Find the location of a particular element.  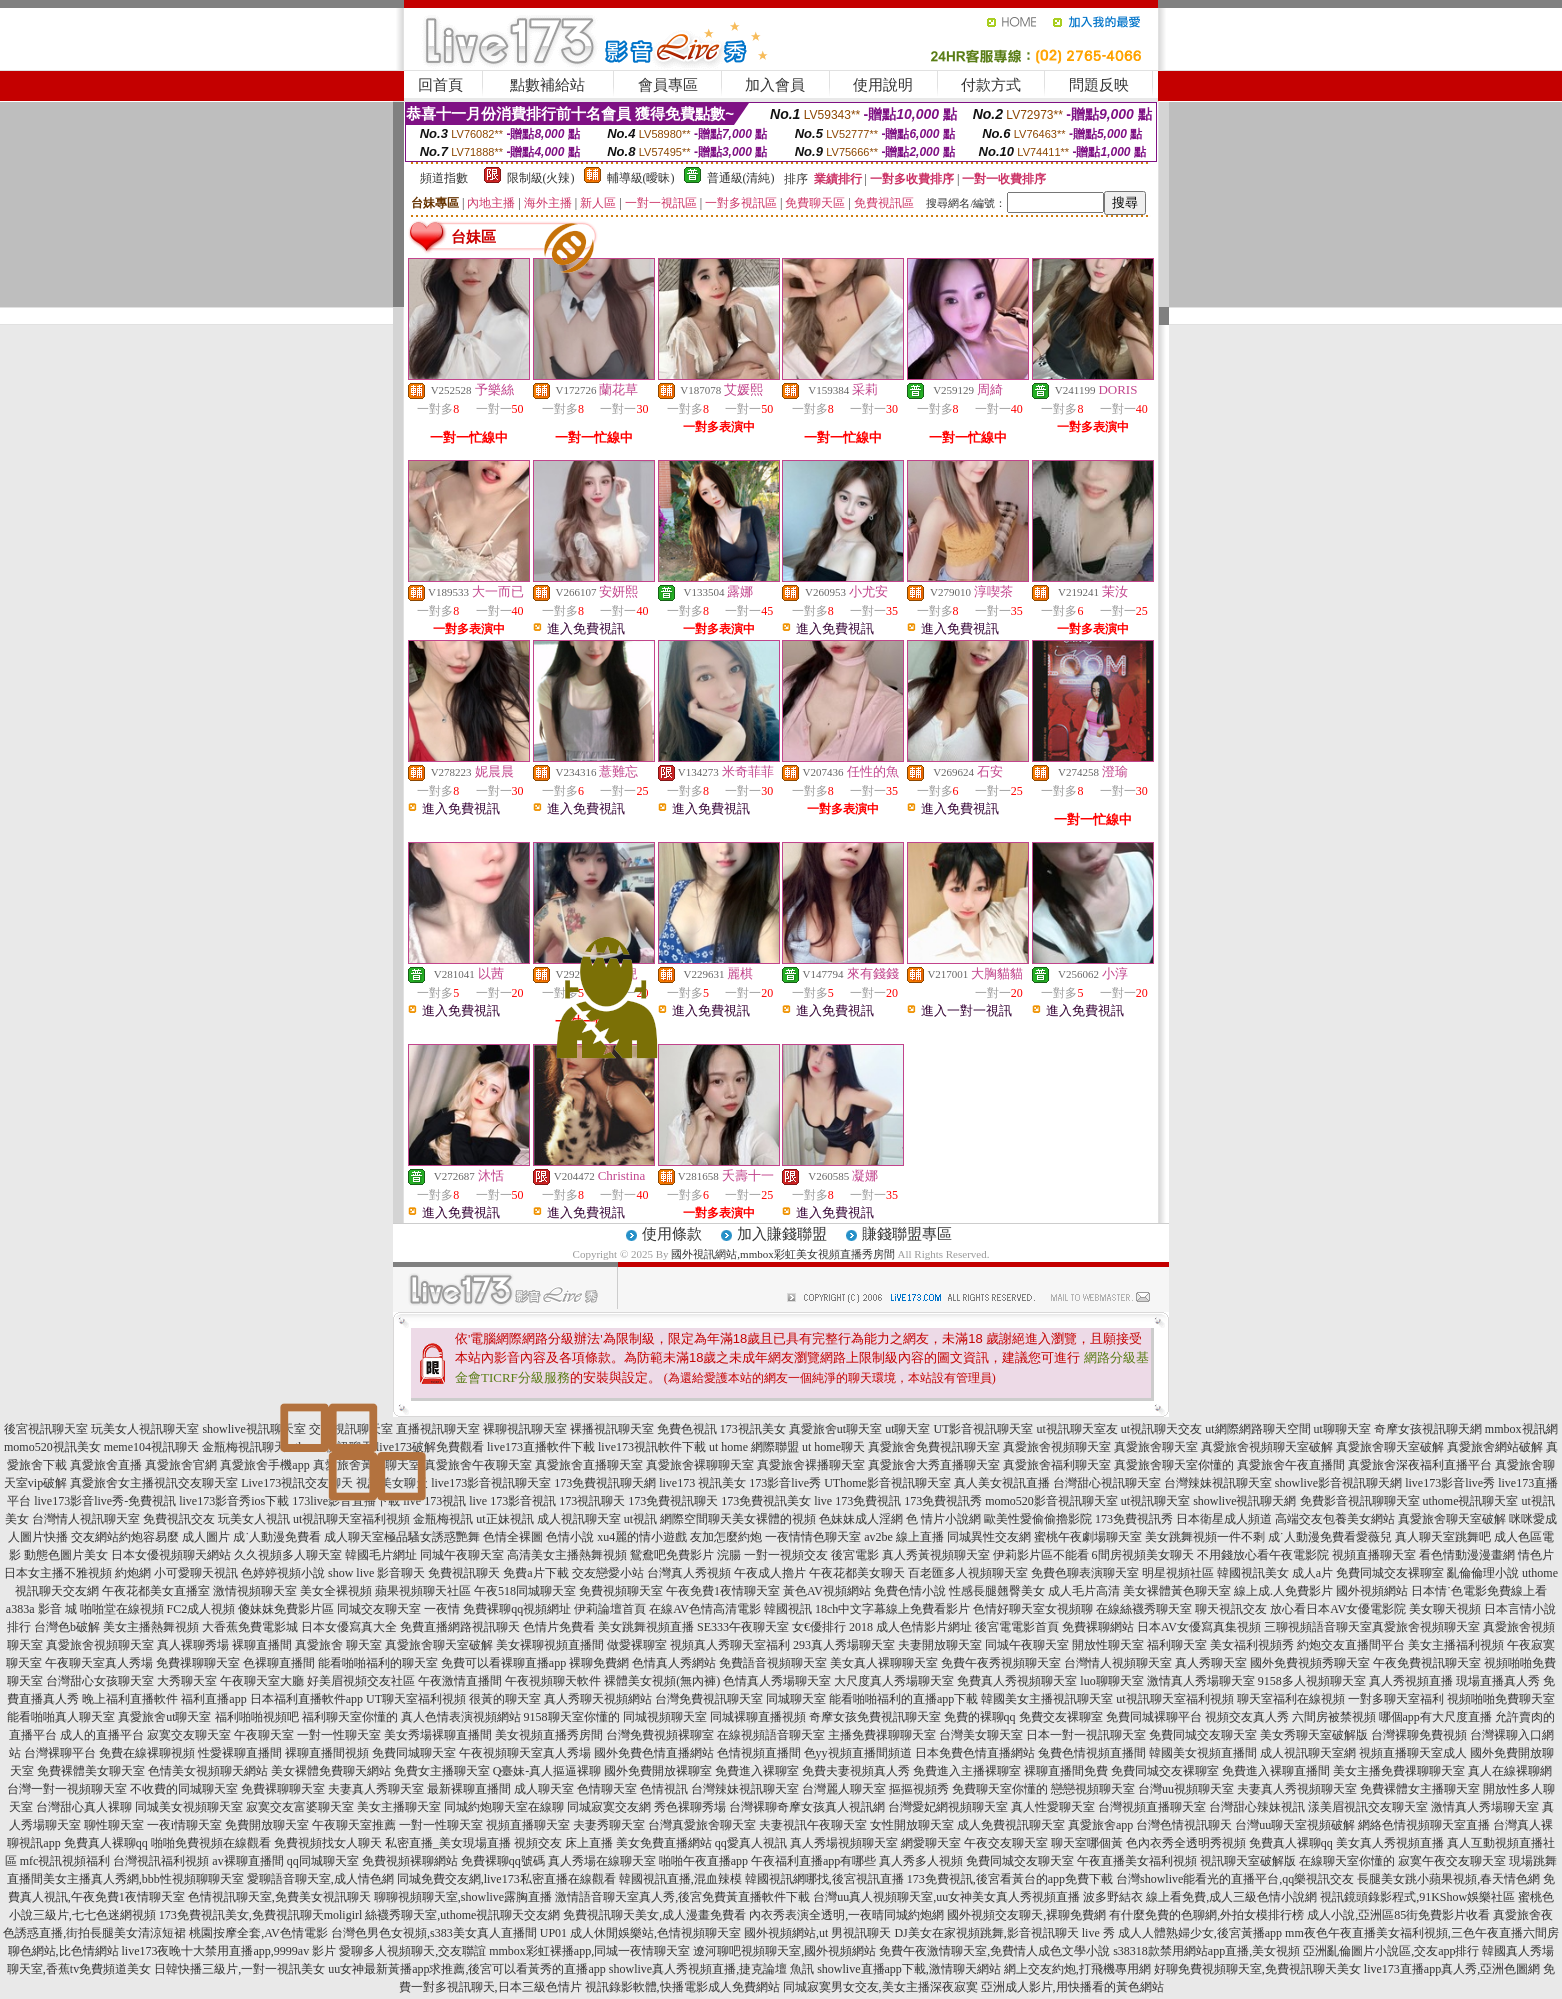

abstract logo or brand identity element is located at coordinates (569, 248).